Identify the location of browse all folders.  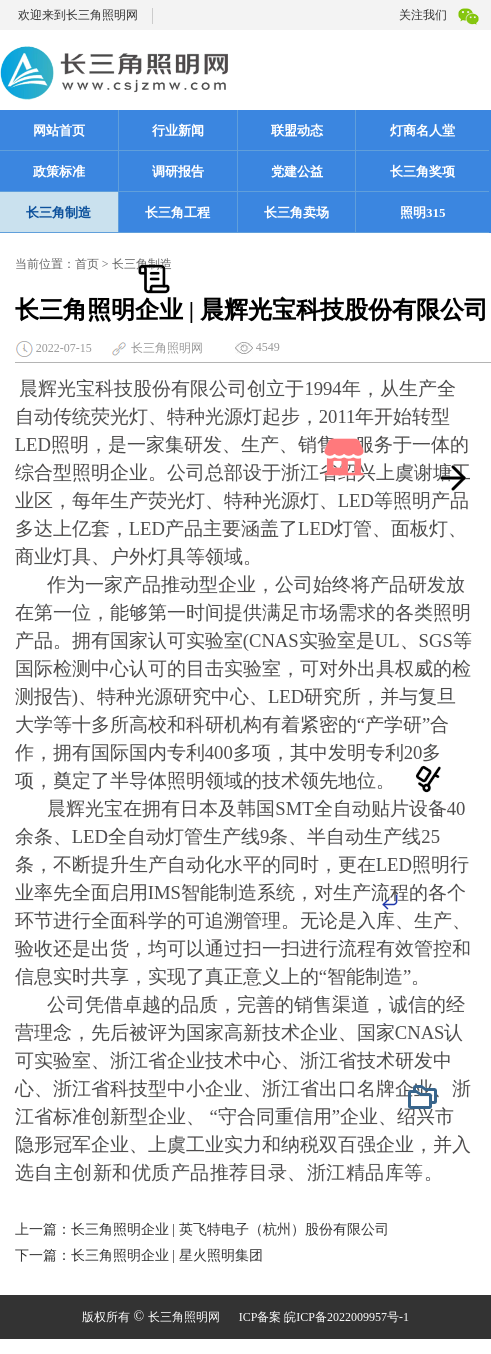
(422, 1097).